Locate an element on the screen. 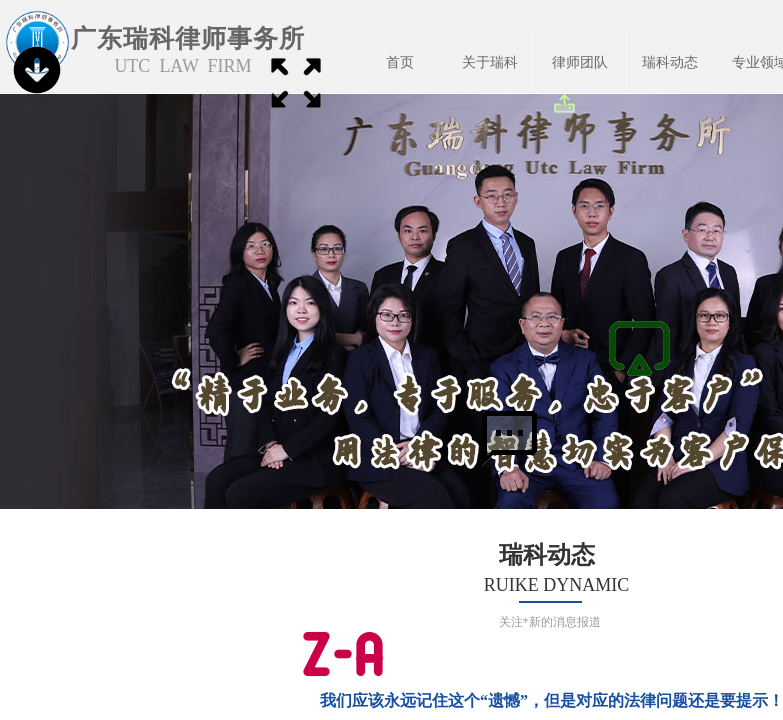  expand to full screen mode is located at coordinates (296, 83).